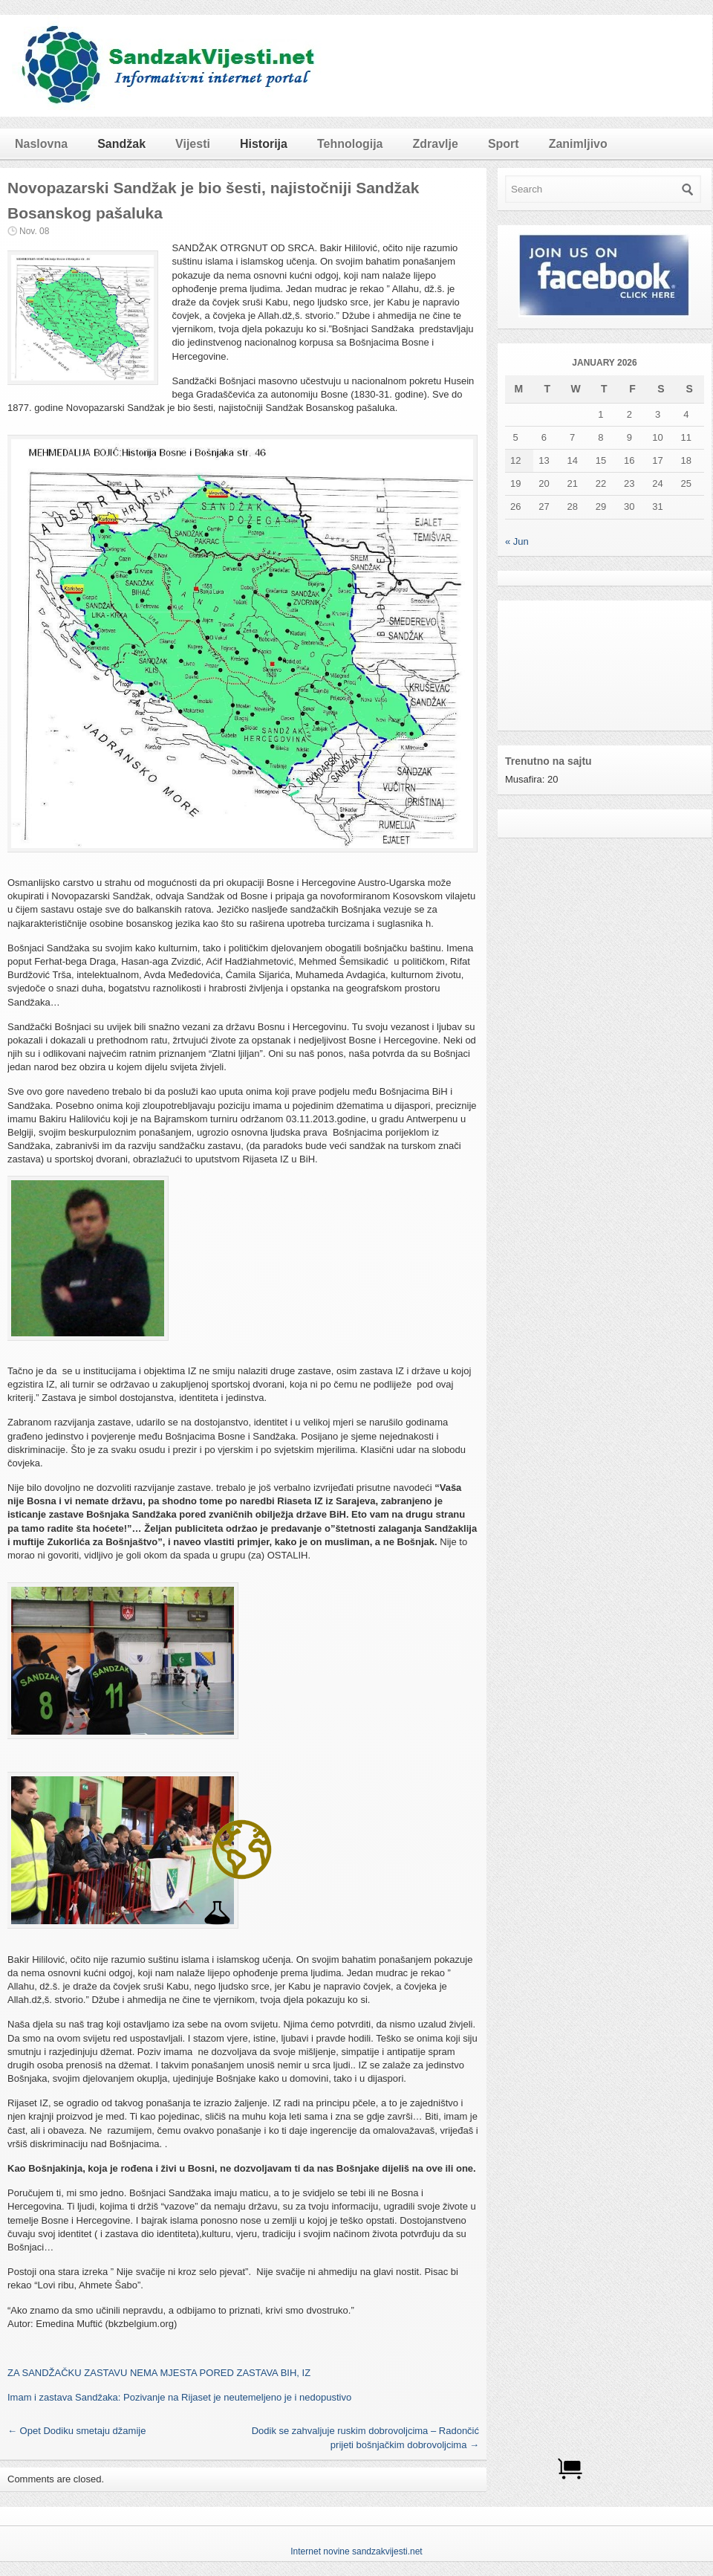 The width and height of the screenshot is (713, 2576). Describe the element at coordinates (241, 1849) in the screenshot. I see `switch to global or worldwide view` at that location.